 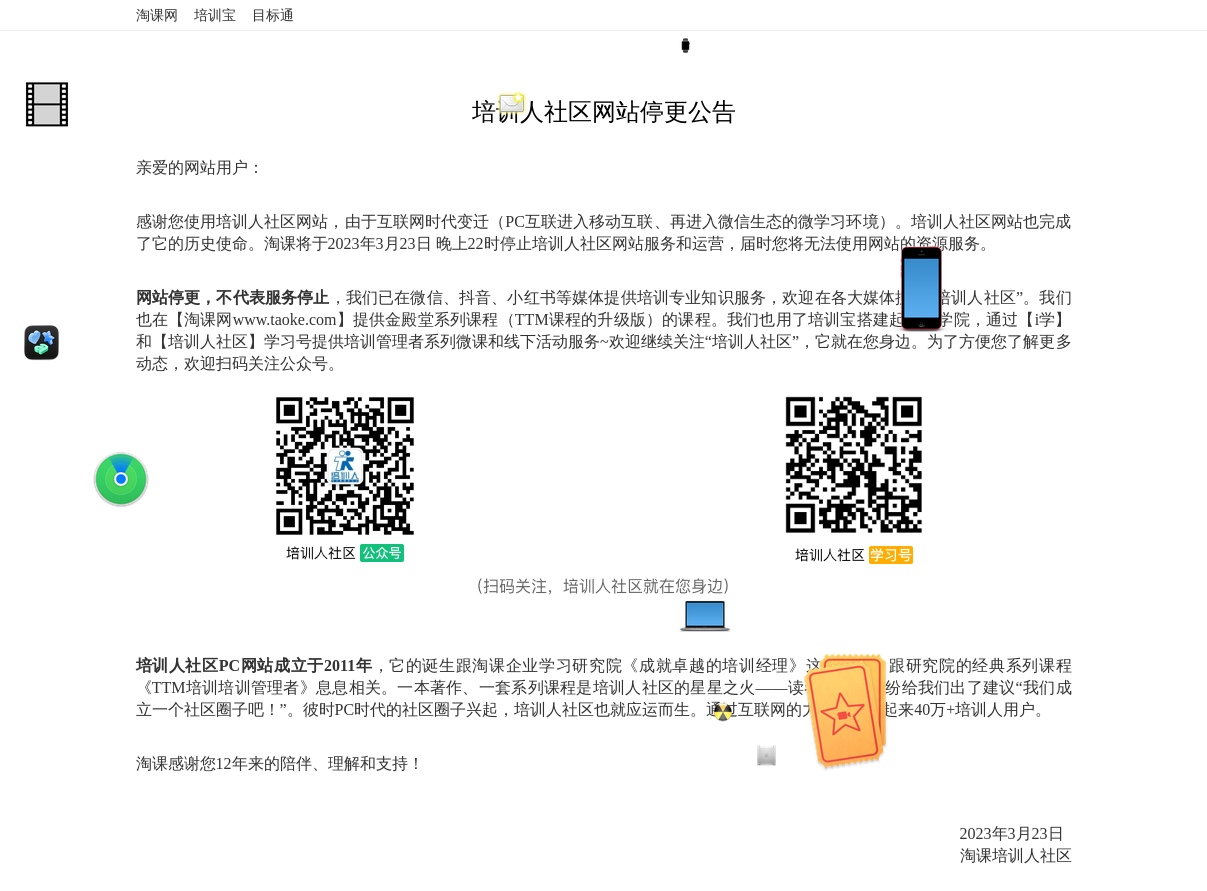 I want to click on indicates mac pro desktop computer in system settings, so click(x=766, y=755).